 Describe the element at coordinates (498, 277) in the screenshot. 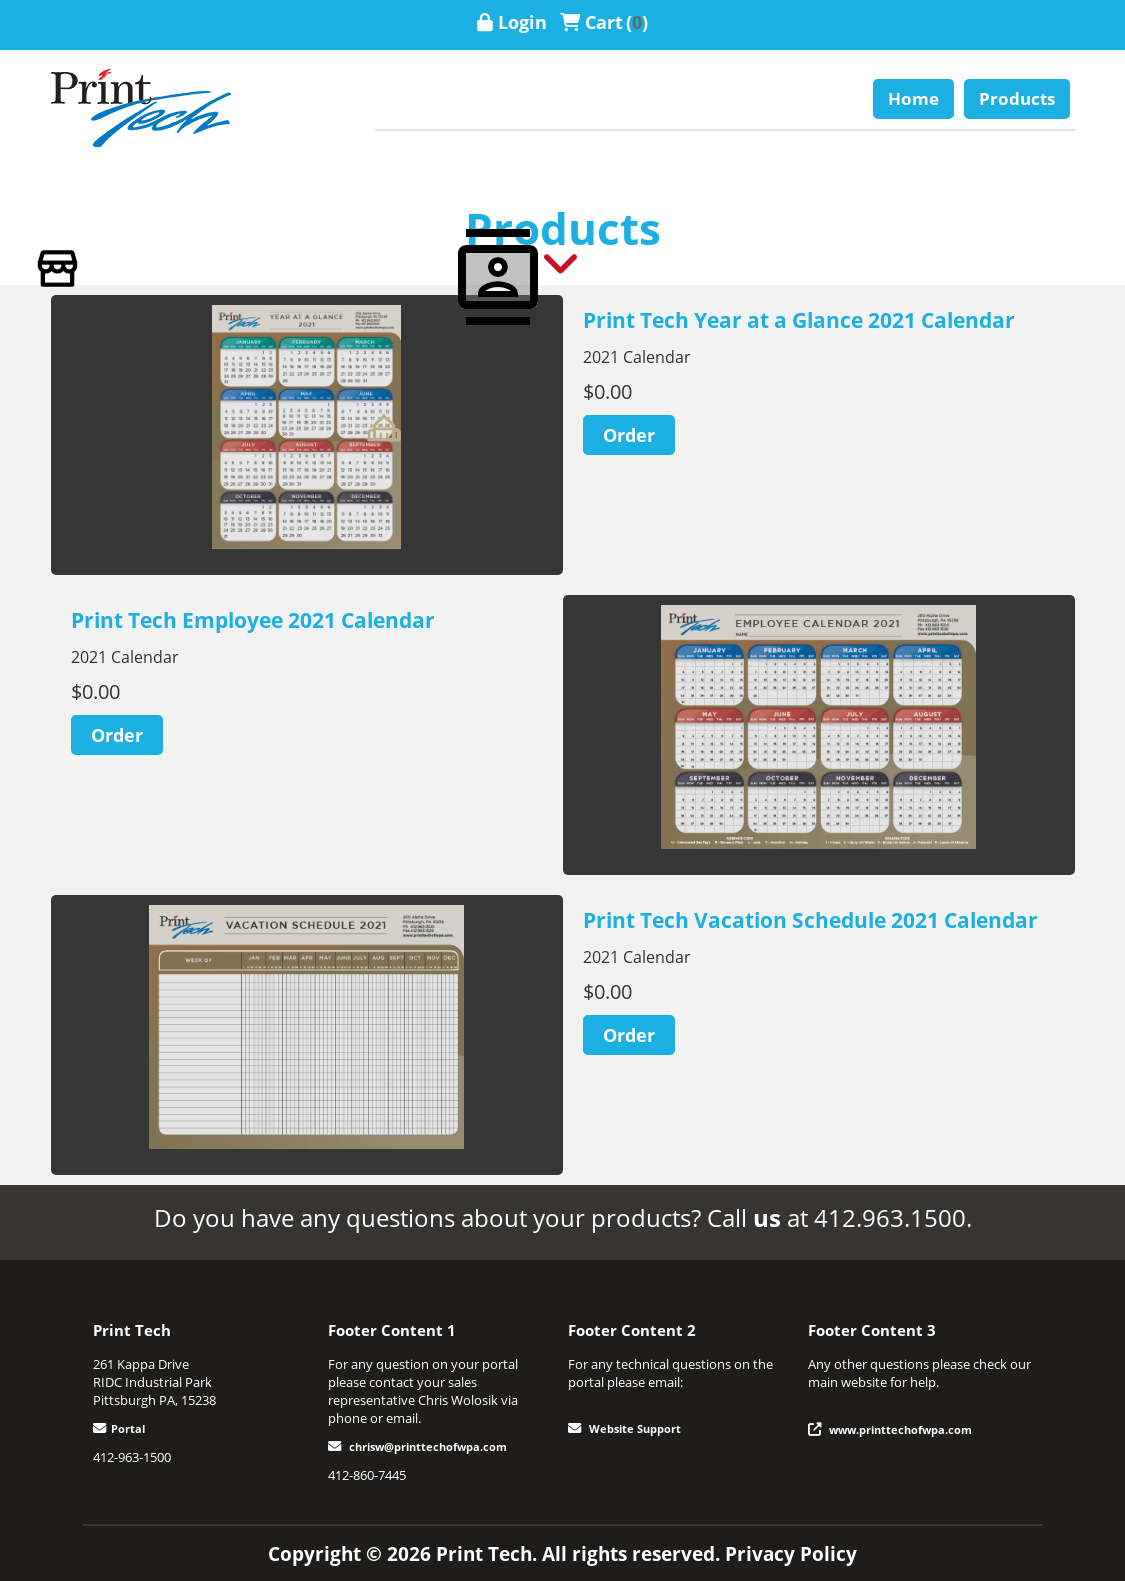

I see `access your contacts list` at that location.